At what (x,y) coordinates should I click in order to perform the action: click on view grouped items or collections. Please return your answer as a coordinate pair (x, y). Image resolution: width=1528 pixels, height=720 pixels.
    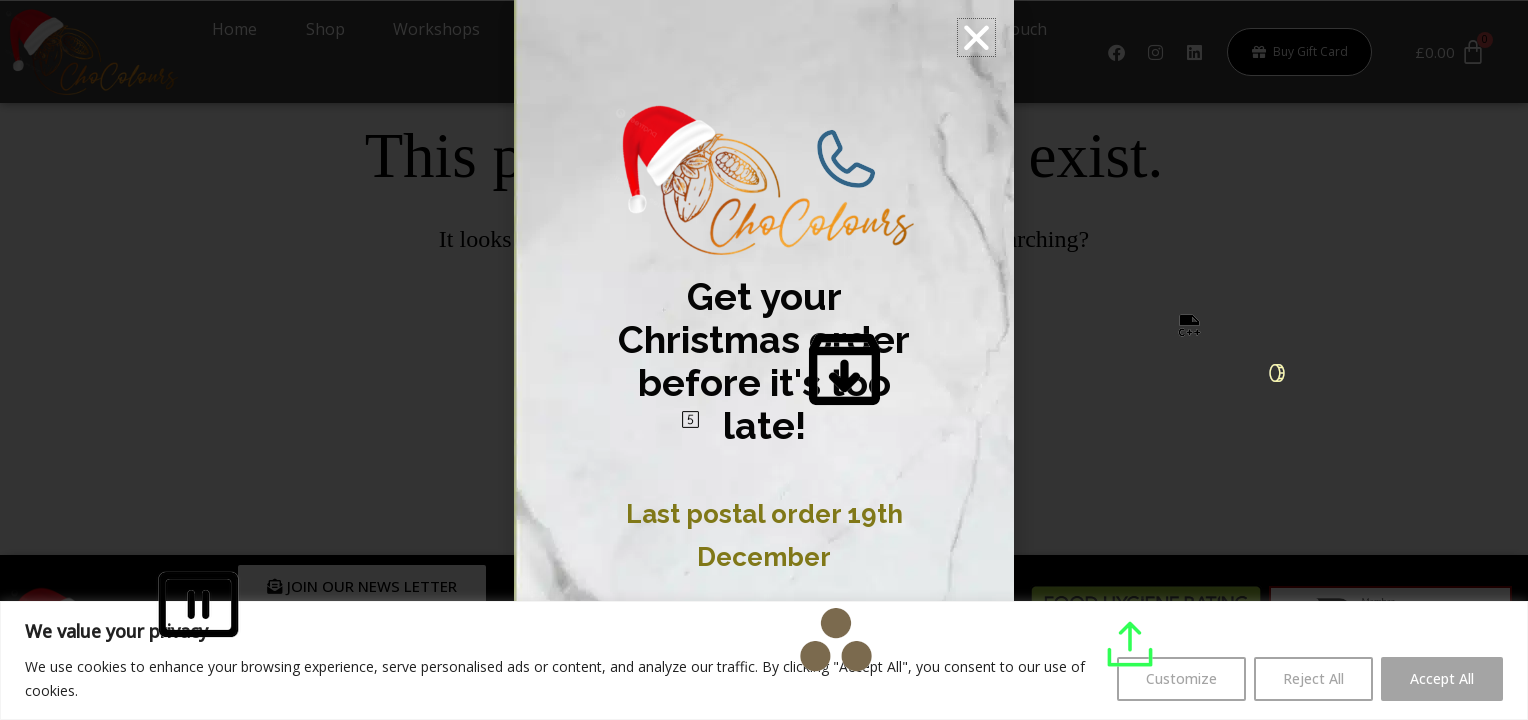
    Looking at the image, I should click on (836, 641).